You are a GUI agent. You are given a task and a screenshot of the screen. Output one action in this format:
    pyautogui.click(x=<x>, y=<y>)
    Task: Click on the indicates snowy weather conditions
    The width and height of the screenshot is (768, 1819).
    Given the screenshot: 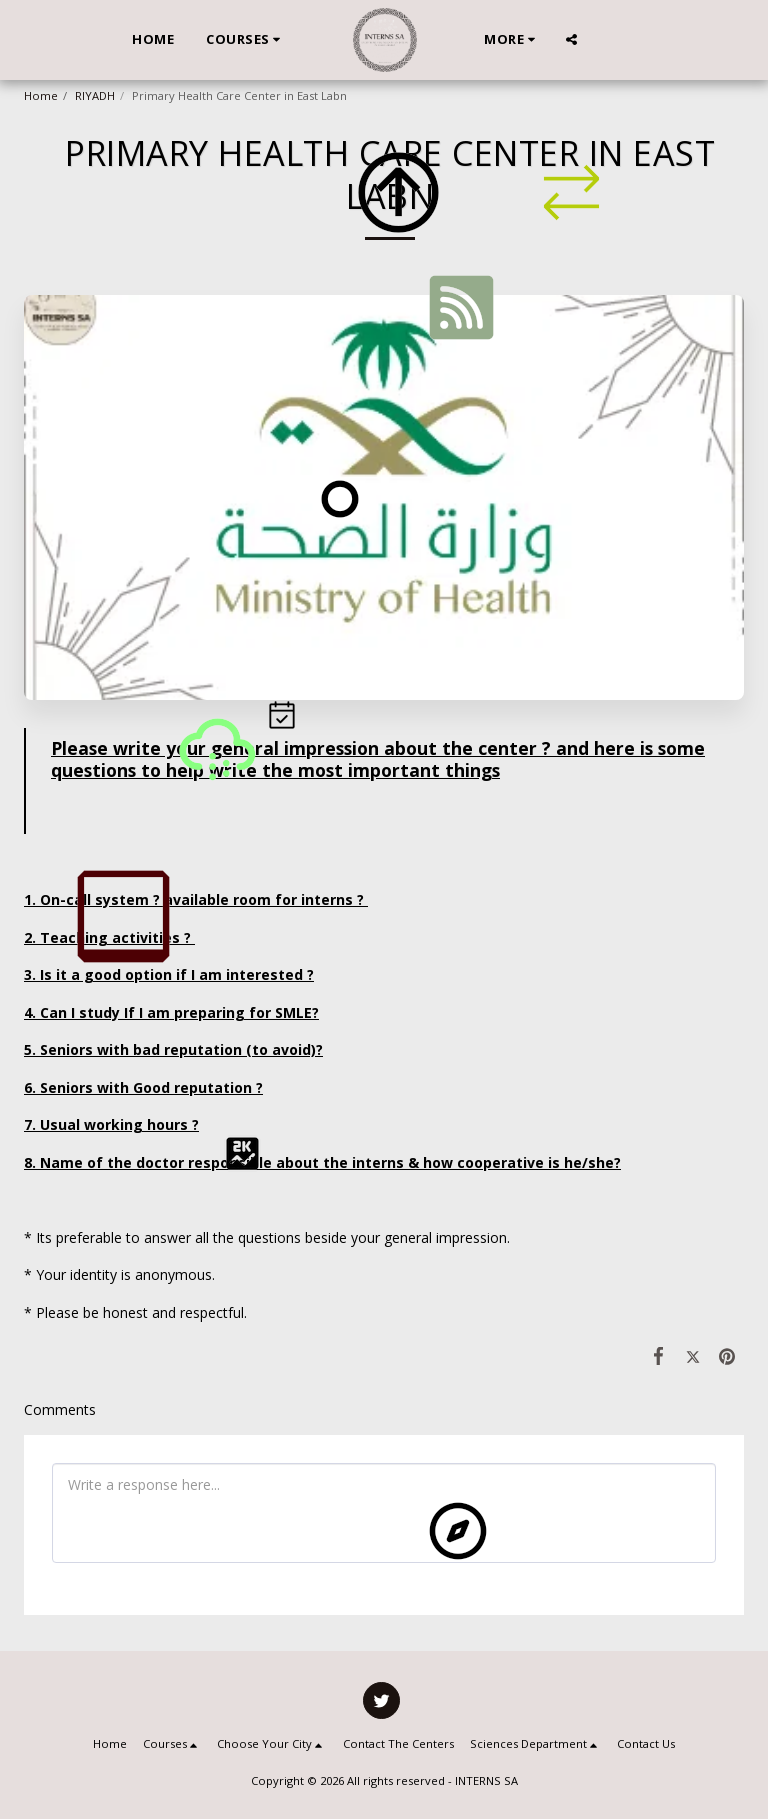 What is the action you would take?
    pyautogui.click(x=216, y=746)
    